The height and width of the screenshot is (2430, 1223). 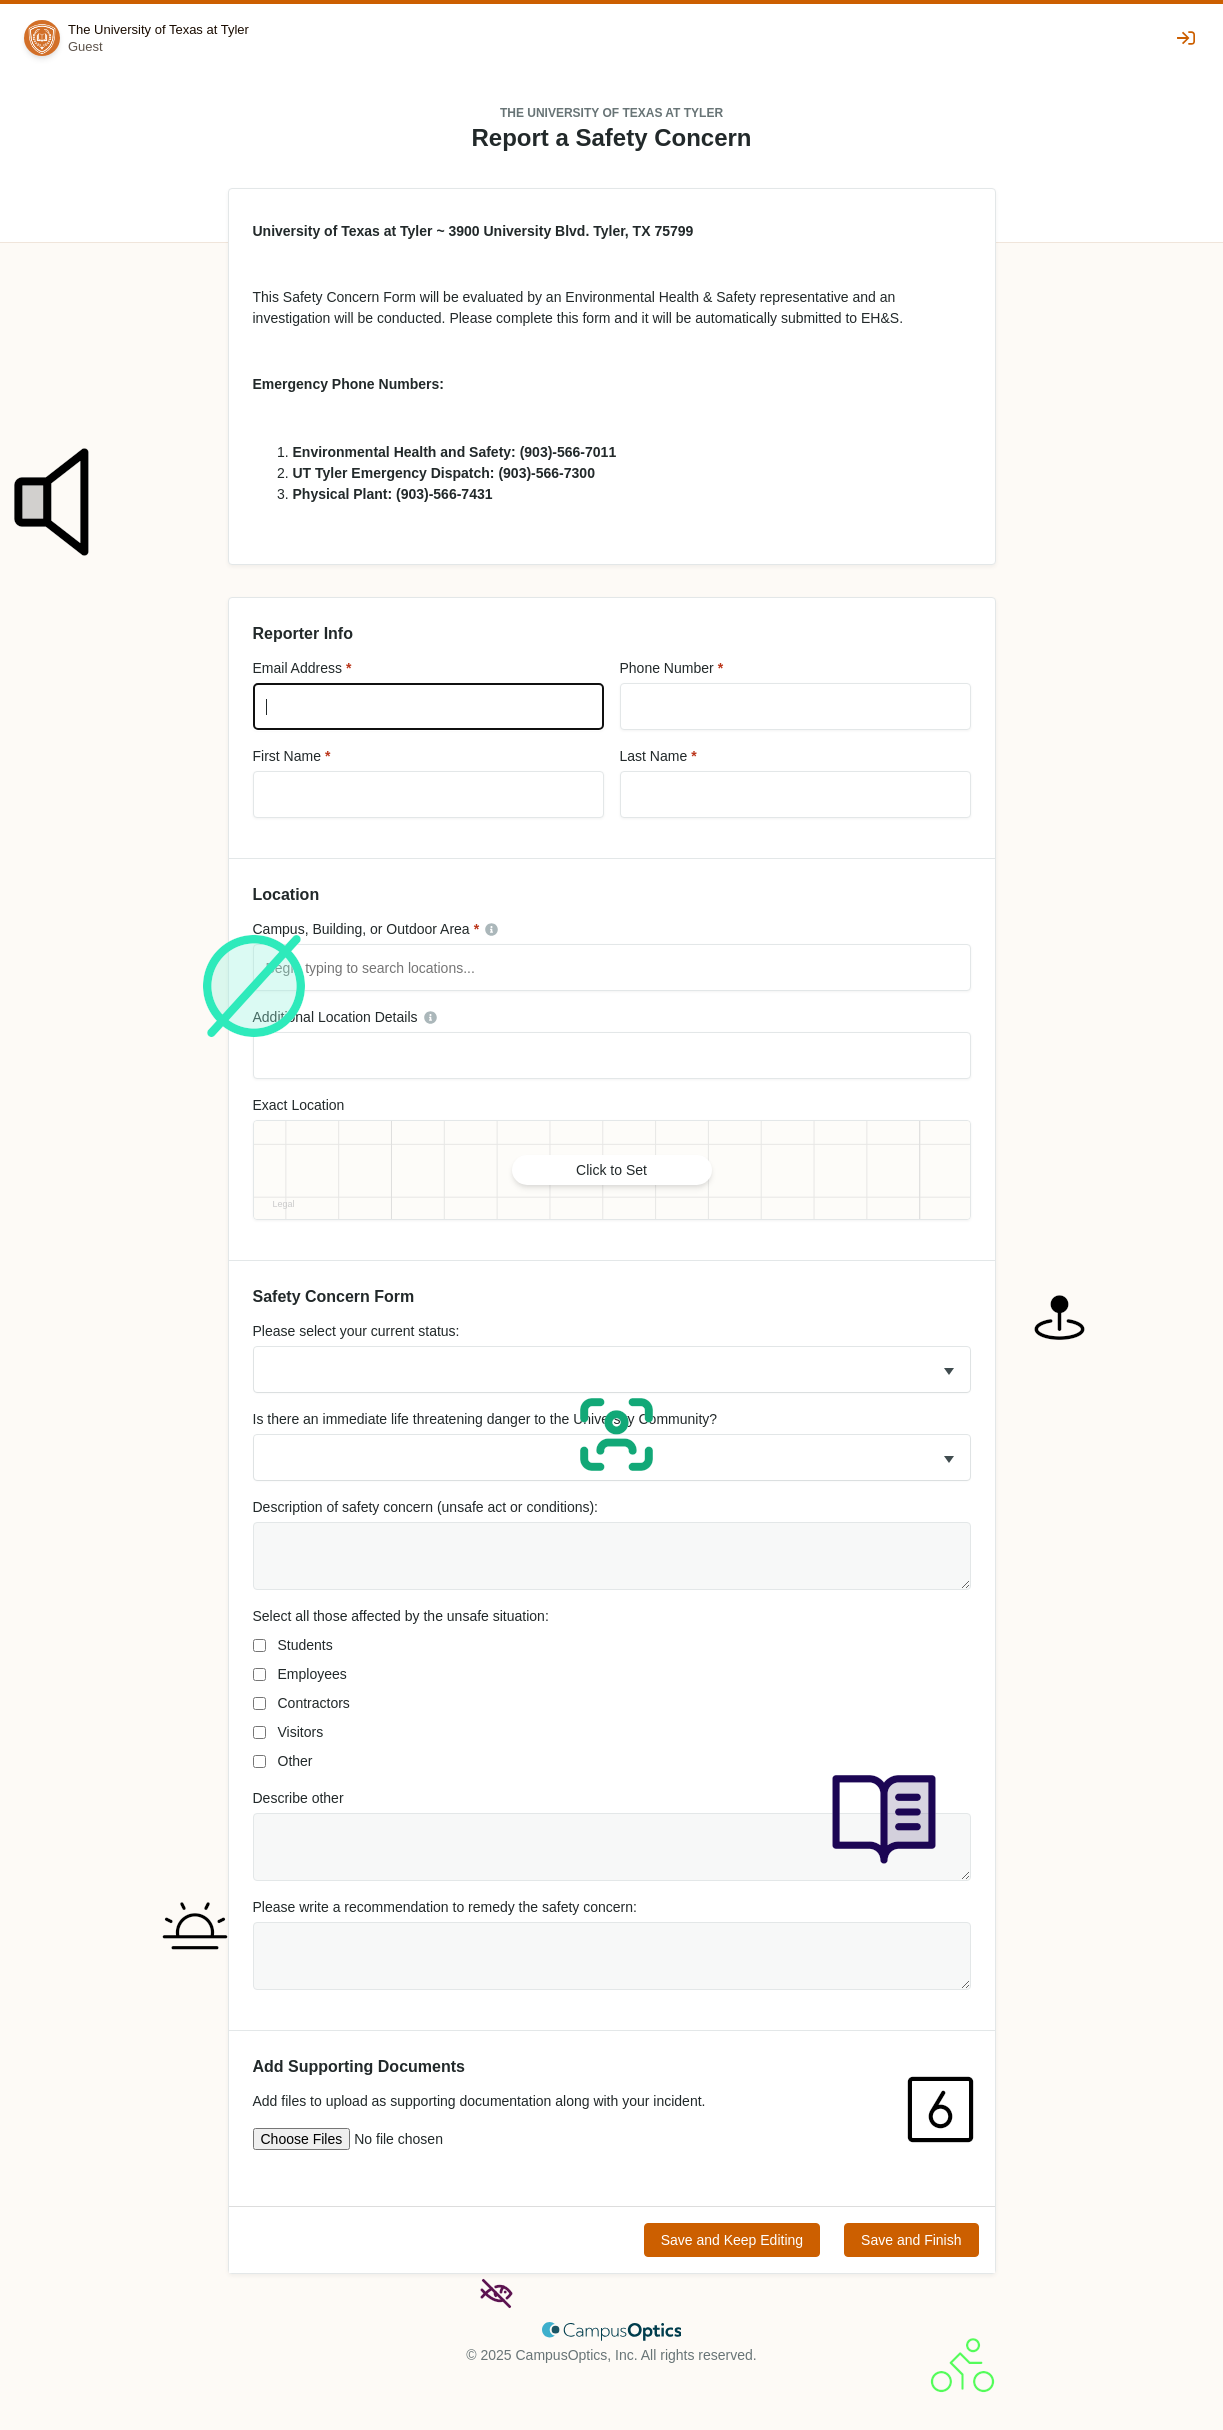 What do you see at coordinates (940, 2109) in the screenshot?
I see `select or input the number six` at bounding box center [940, 2109].